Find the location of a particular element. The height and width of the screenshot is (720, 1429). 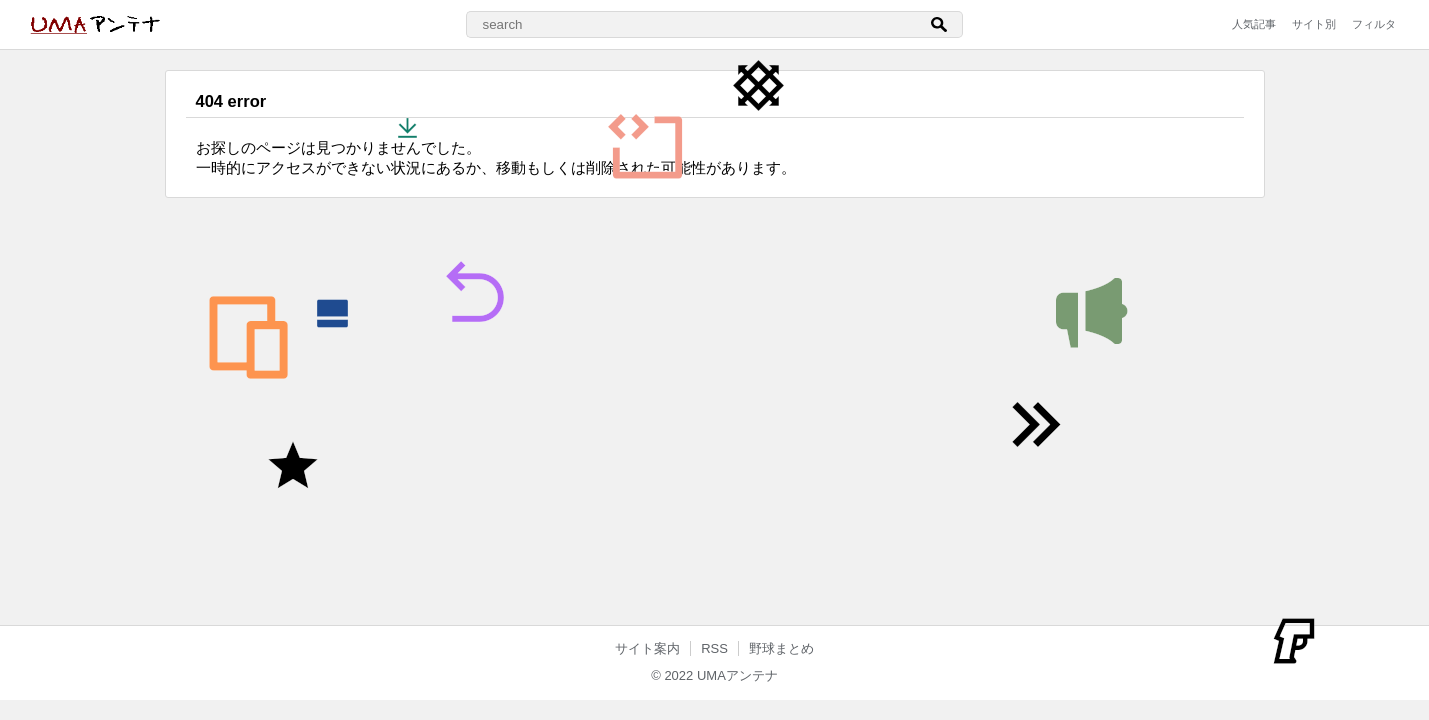

mark item as favorite is located at coordinates (293, 466).